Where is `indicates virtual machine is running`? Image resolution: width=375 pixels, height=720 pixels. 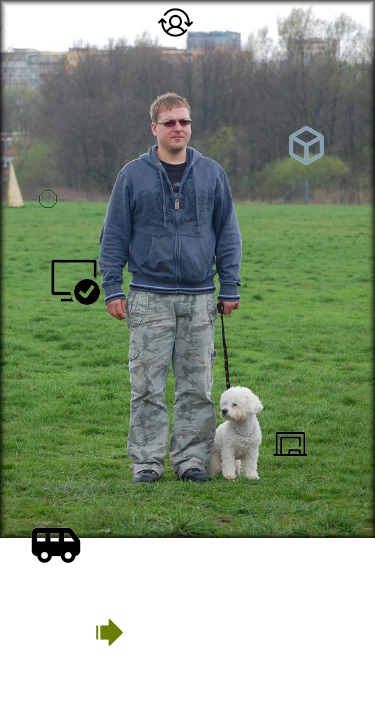 indicates virtual machine is running is located at coordinates (74, 279).